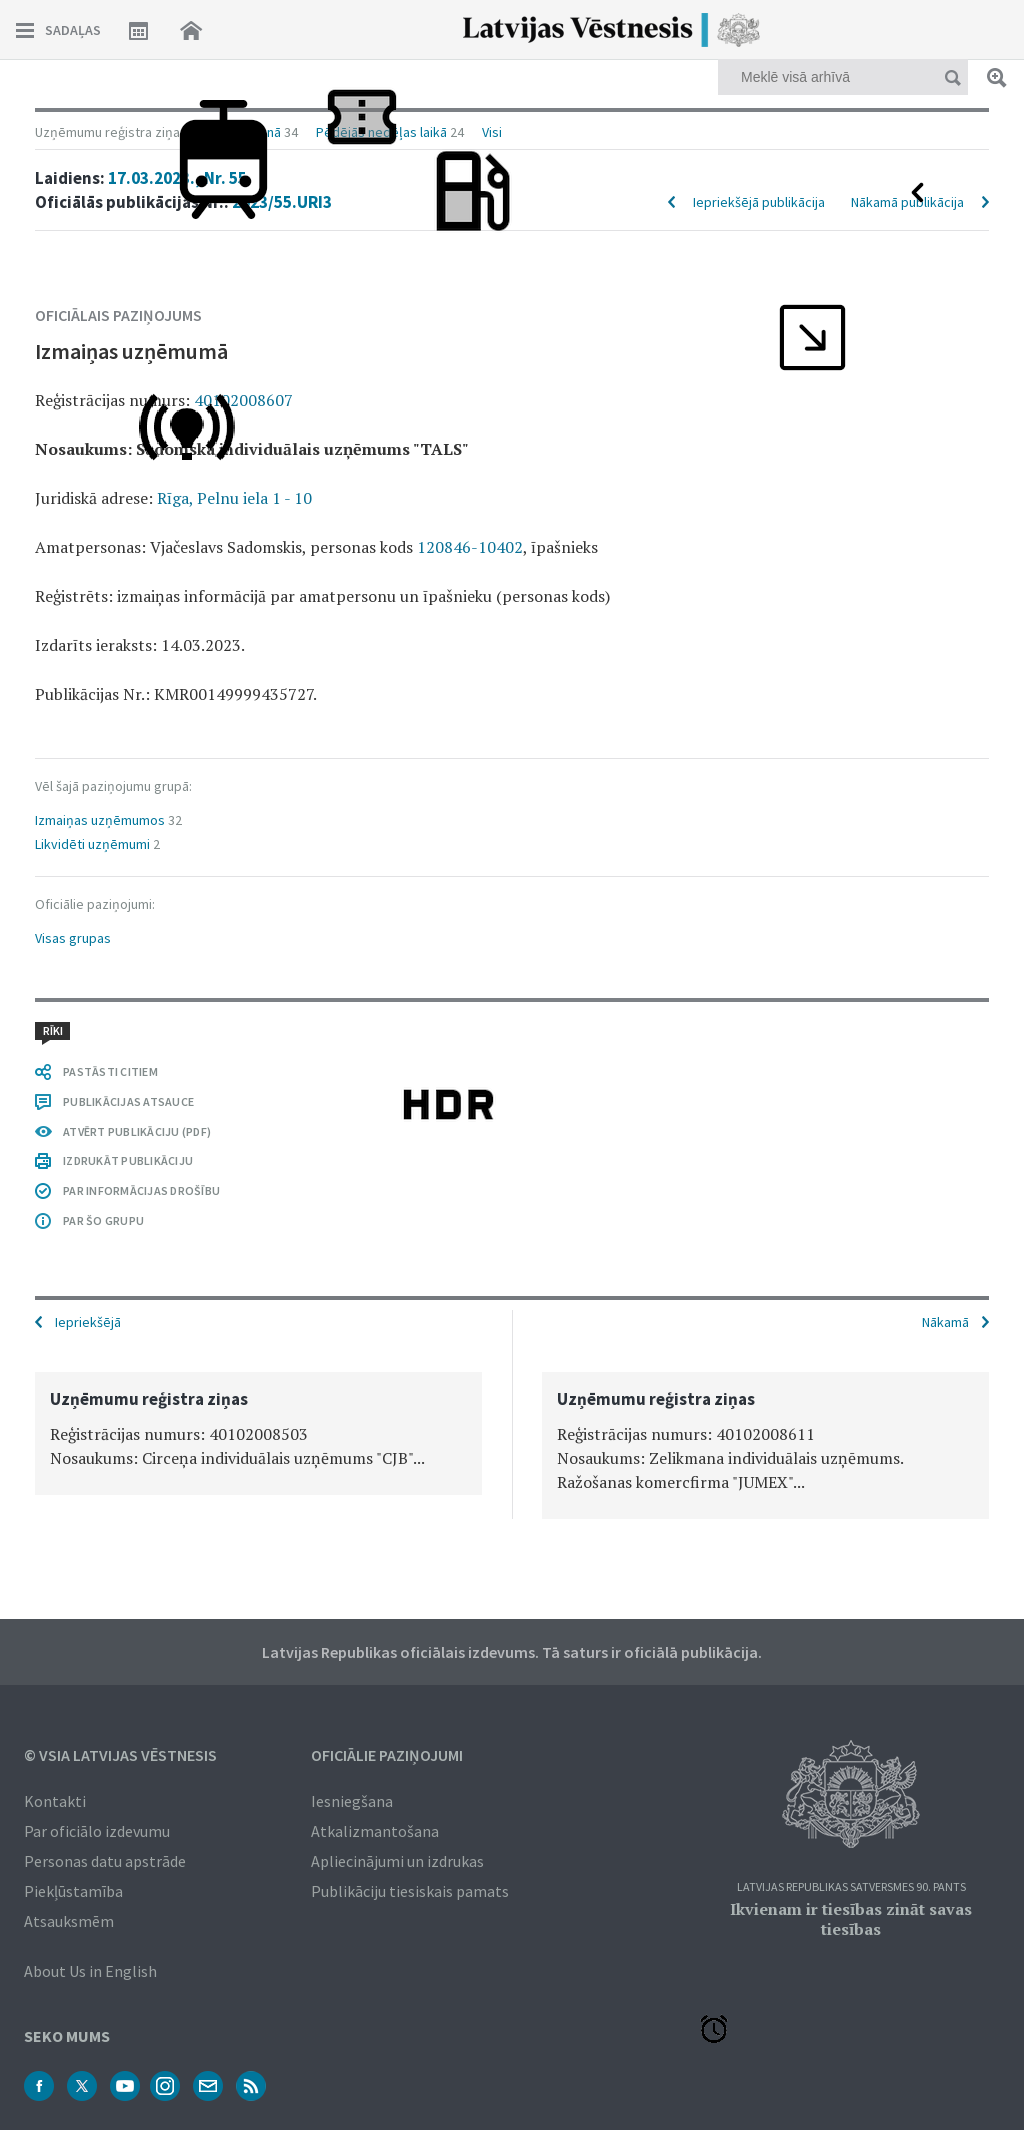  Describe the element at coordinates (187, 427) in the screenshot. I see `access live predictions or real-time insights` at that location.